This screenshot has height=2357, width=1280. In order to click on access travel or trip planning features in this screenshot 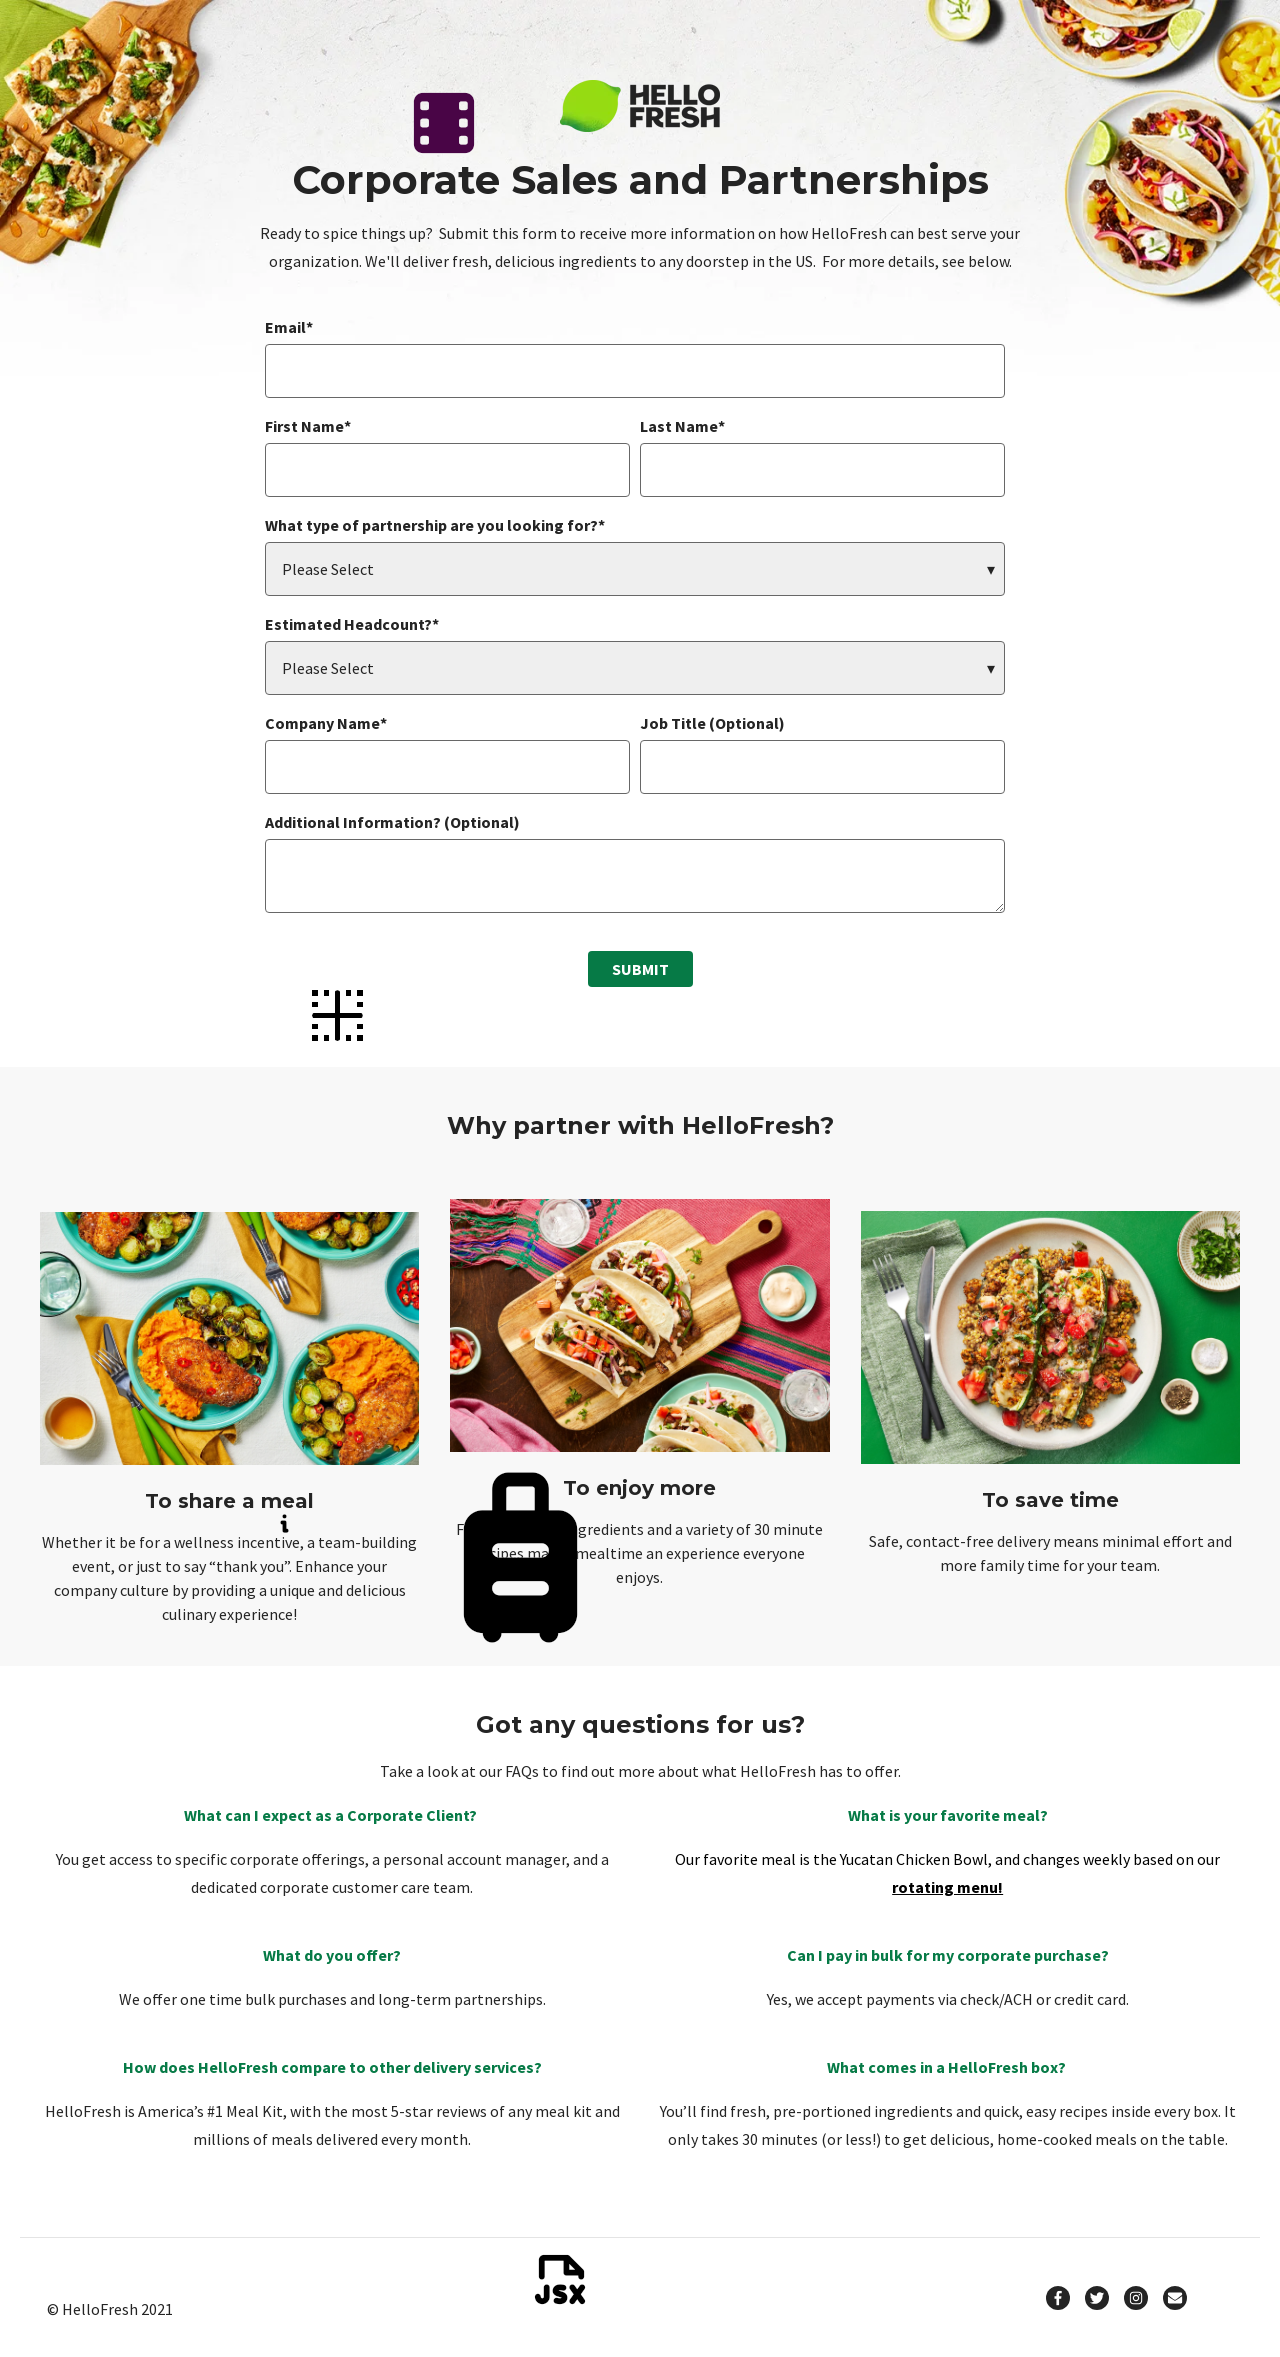, I will do `click(520, 1557)`.